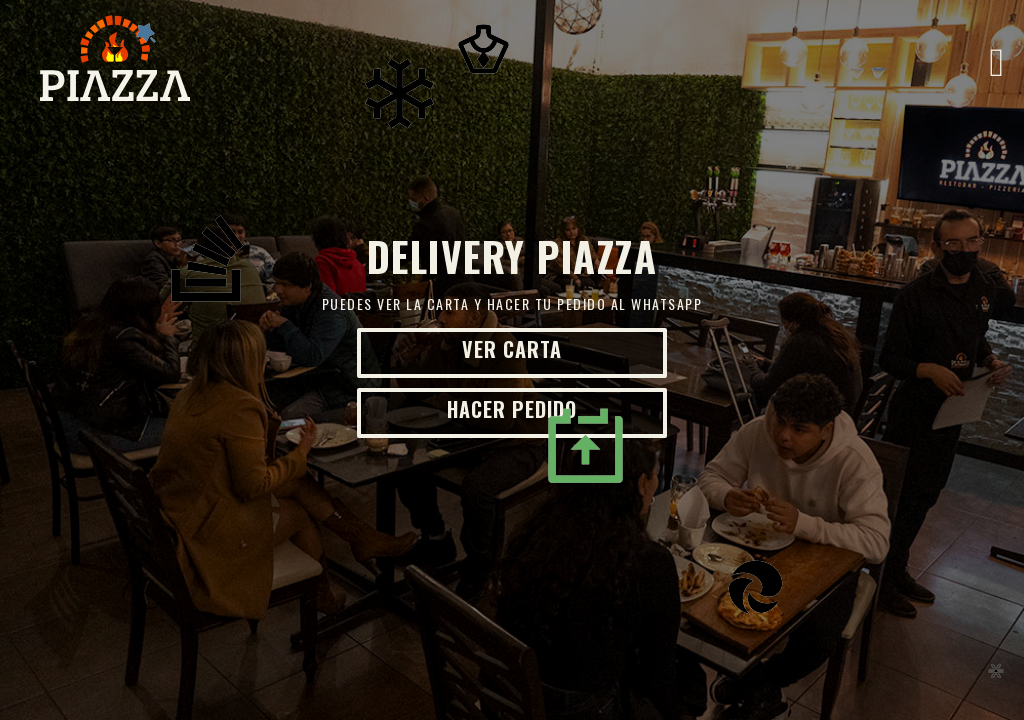 The height and width of the screenshot is (720, 1024). I want to click on upload image to gallery, so click(585, 449).